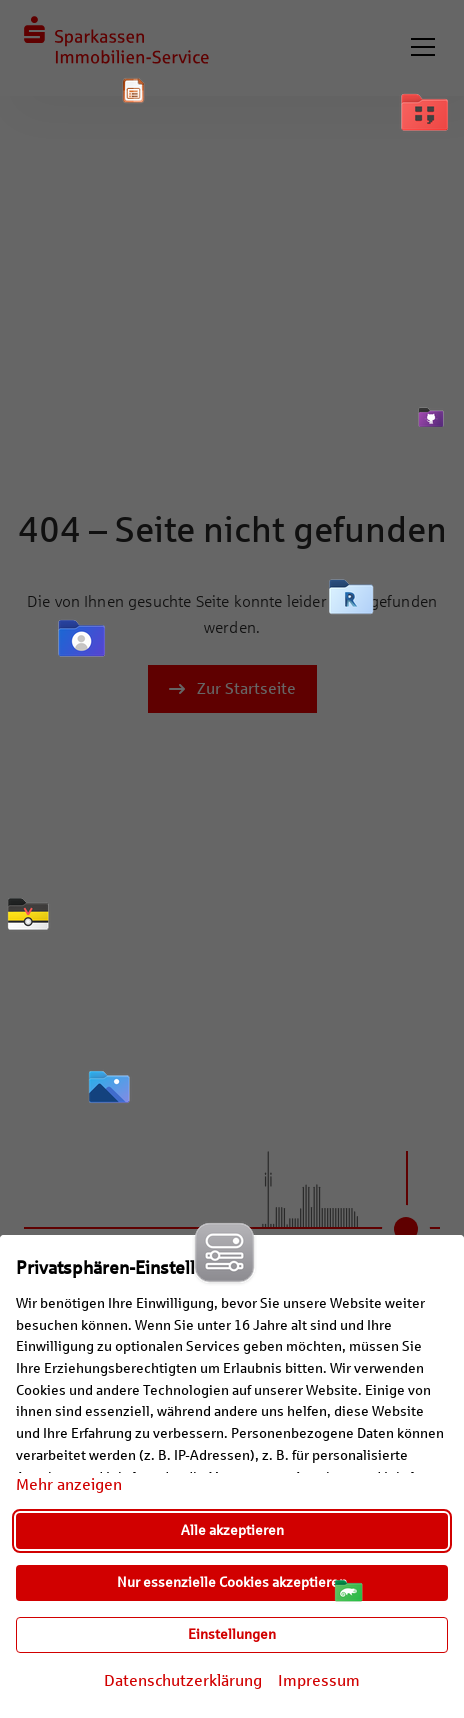  What do you see at coordinates (424, 113) in the screenshot?
I see `open forth programming language projects folder` at bounding box center [424, 113].